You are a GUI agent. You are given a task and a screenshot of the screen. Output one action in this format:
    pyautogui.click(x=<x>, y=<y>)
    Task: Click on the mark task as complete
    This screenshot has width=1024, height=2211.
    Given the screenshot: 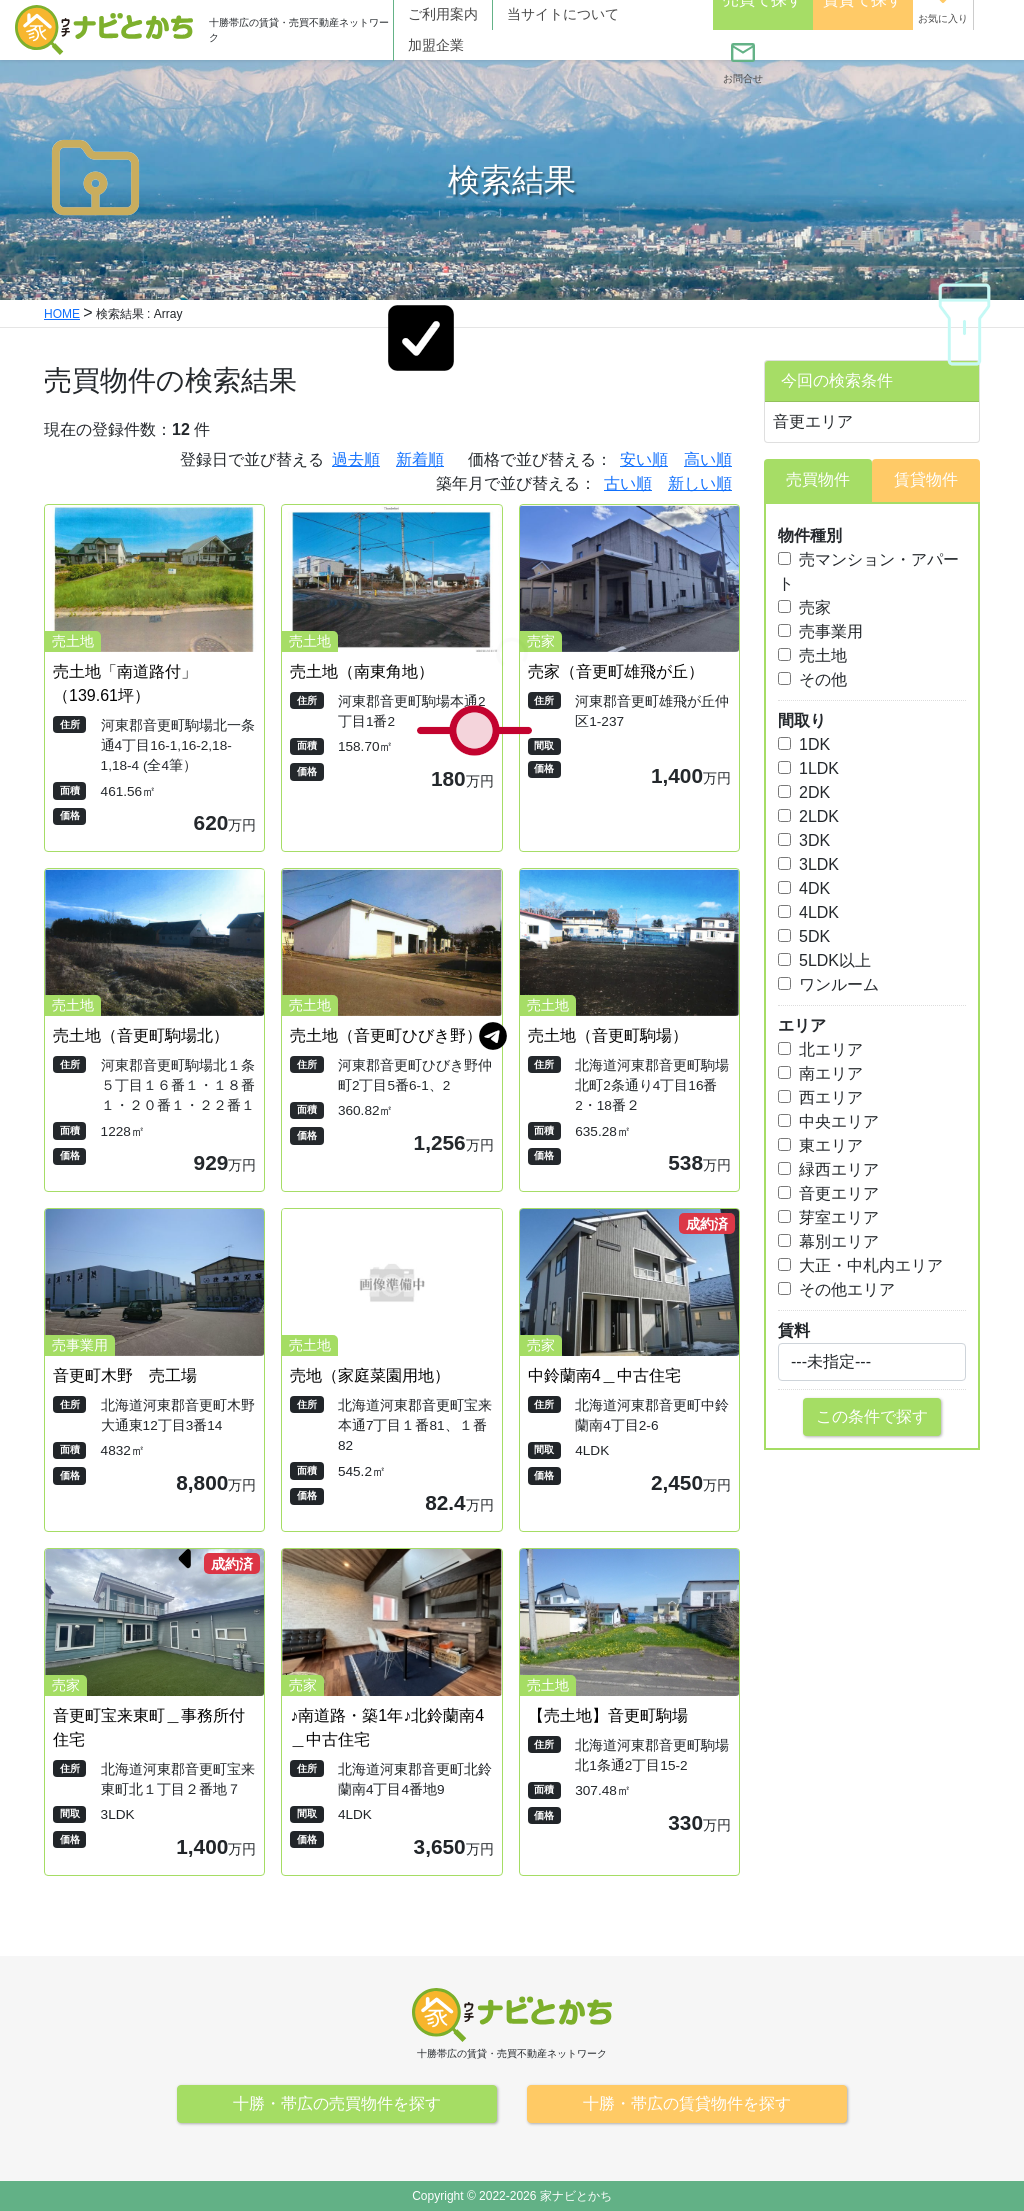 What is the action you would take?
    pyautogui.click(x=421, y=338)
    